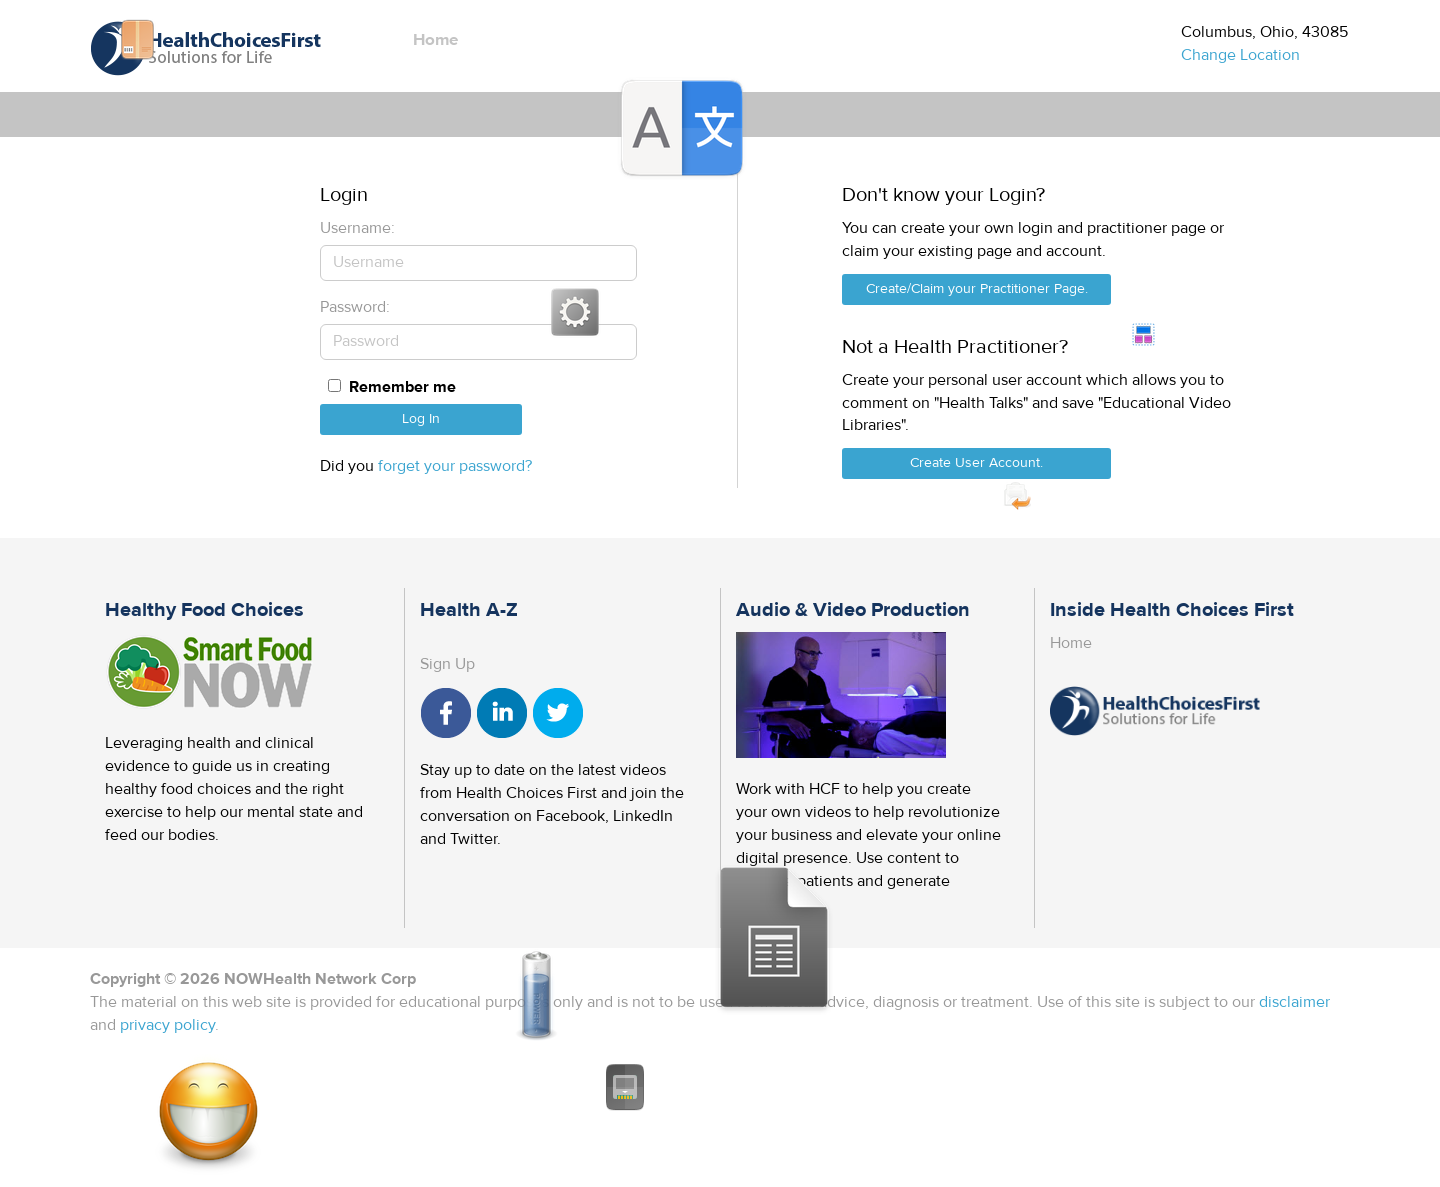 This screenshot has width=1440, height=1187. I want to click on install a new application or software package, so click(137, 39).